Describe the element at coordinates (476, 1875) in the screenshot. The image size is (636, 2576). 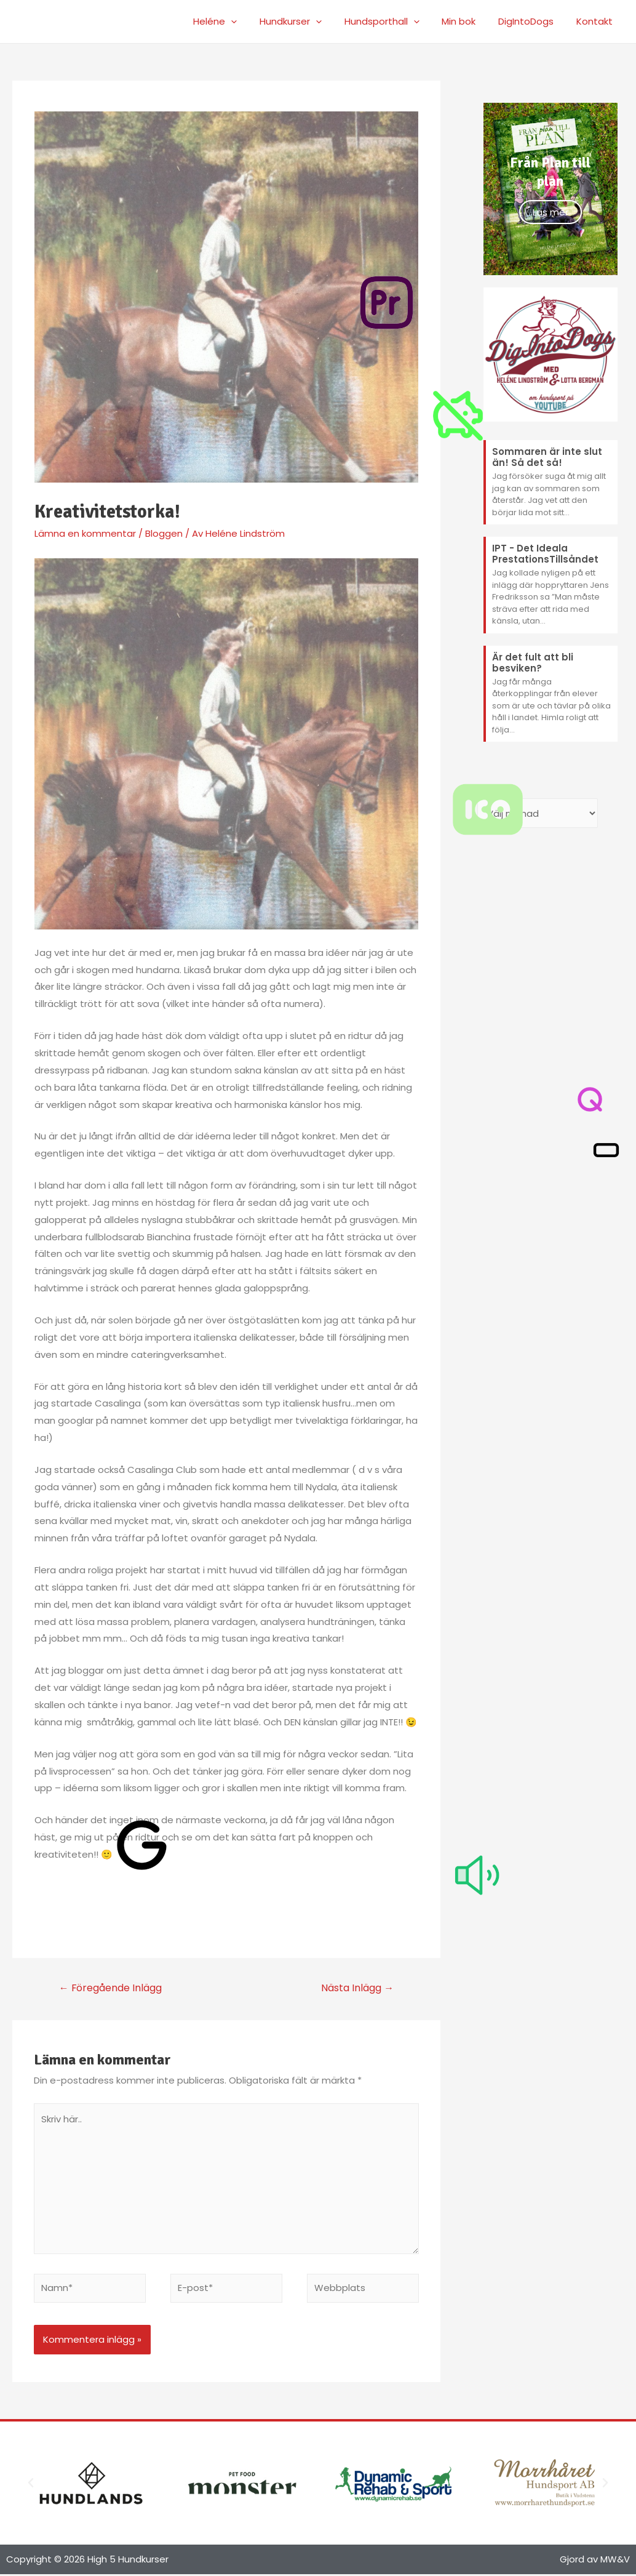
I see `adjust volume to high` at that location.